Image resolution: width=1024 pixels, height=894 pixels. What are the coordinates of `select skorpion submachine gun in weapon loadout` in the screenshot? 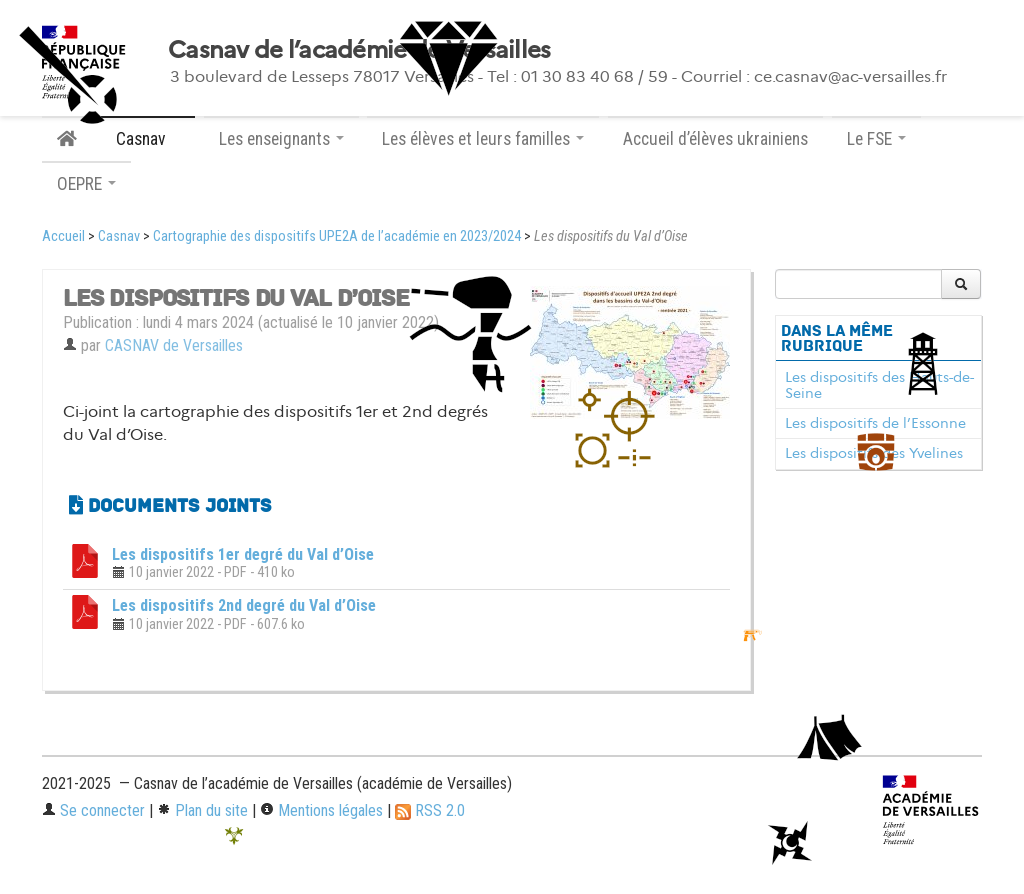 It's located at (752, 635).